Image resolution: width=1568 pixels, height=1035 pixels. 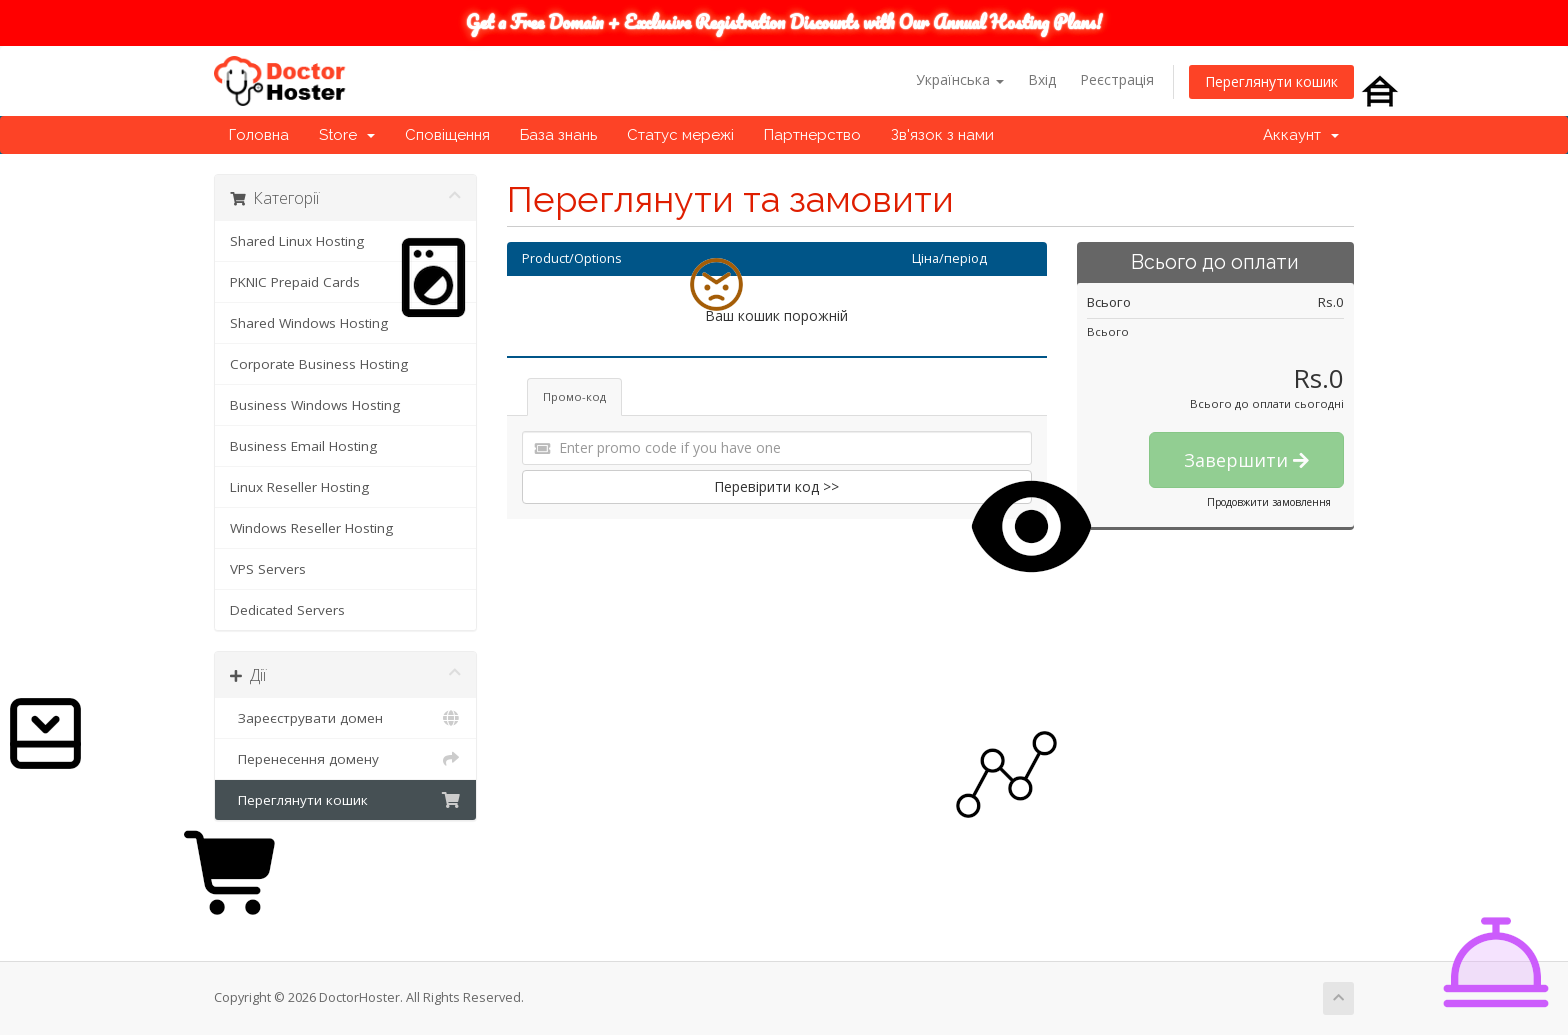 What do you see at coordinates (45, 733) in the screenshot?
I see `collapse bottom panel` at bounding box center [45, 733].